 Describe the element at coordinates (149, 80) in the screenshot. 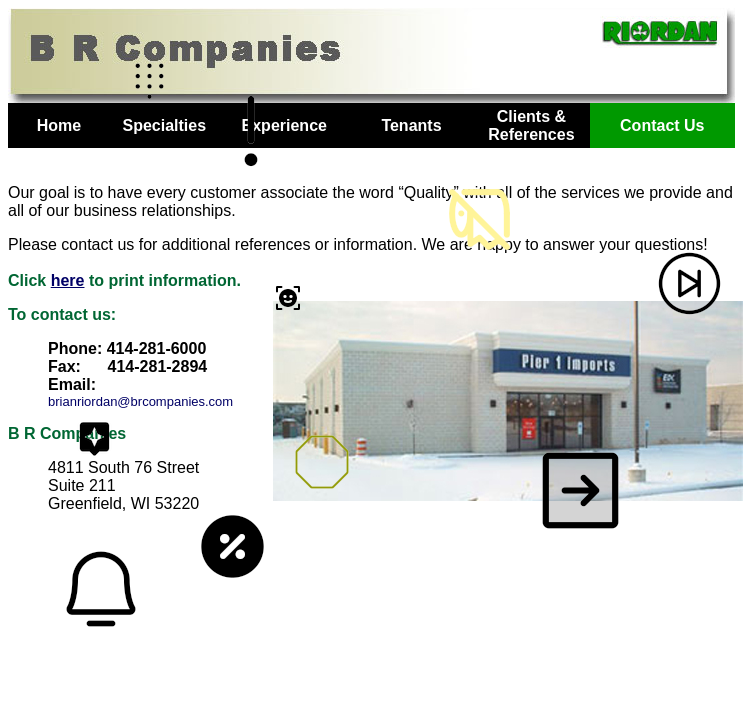

I see `open the numeric keypad` at that location.